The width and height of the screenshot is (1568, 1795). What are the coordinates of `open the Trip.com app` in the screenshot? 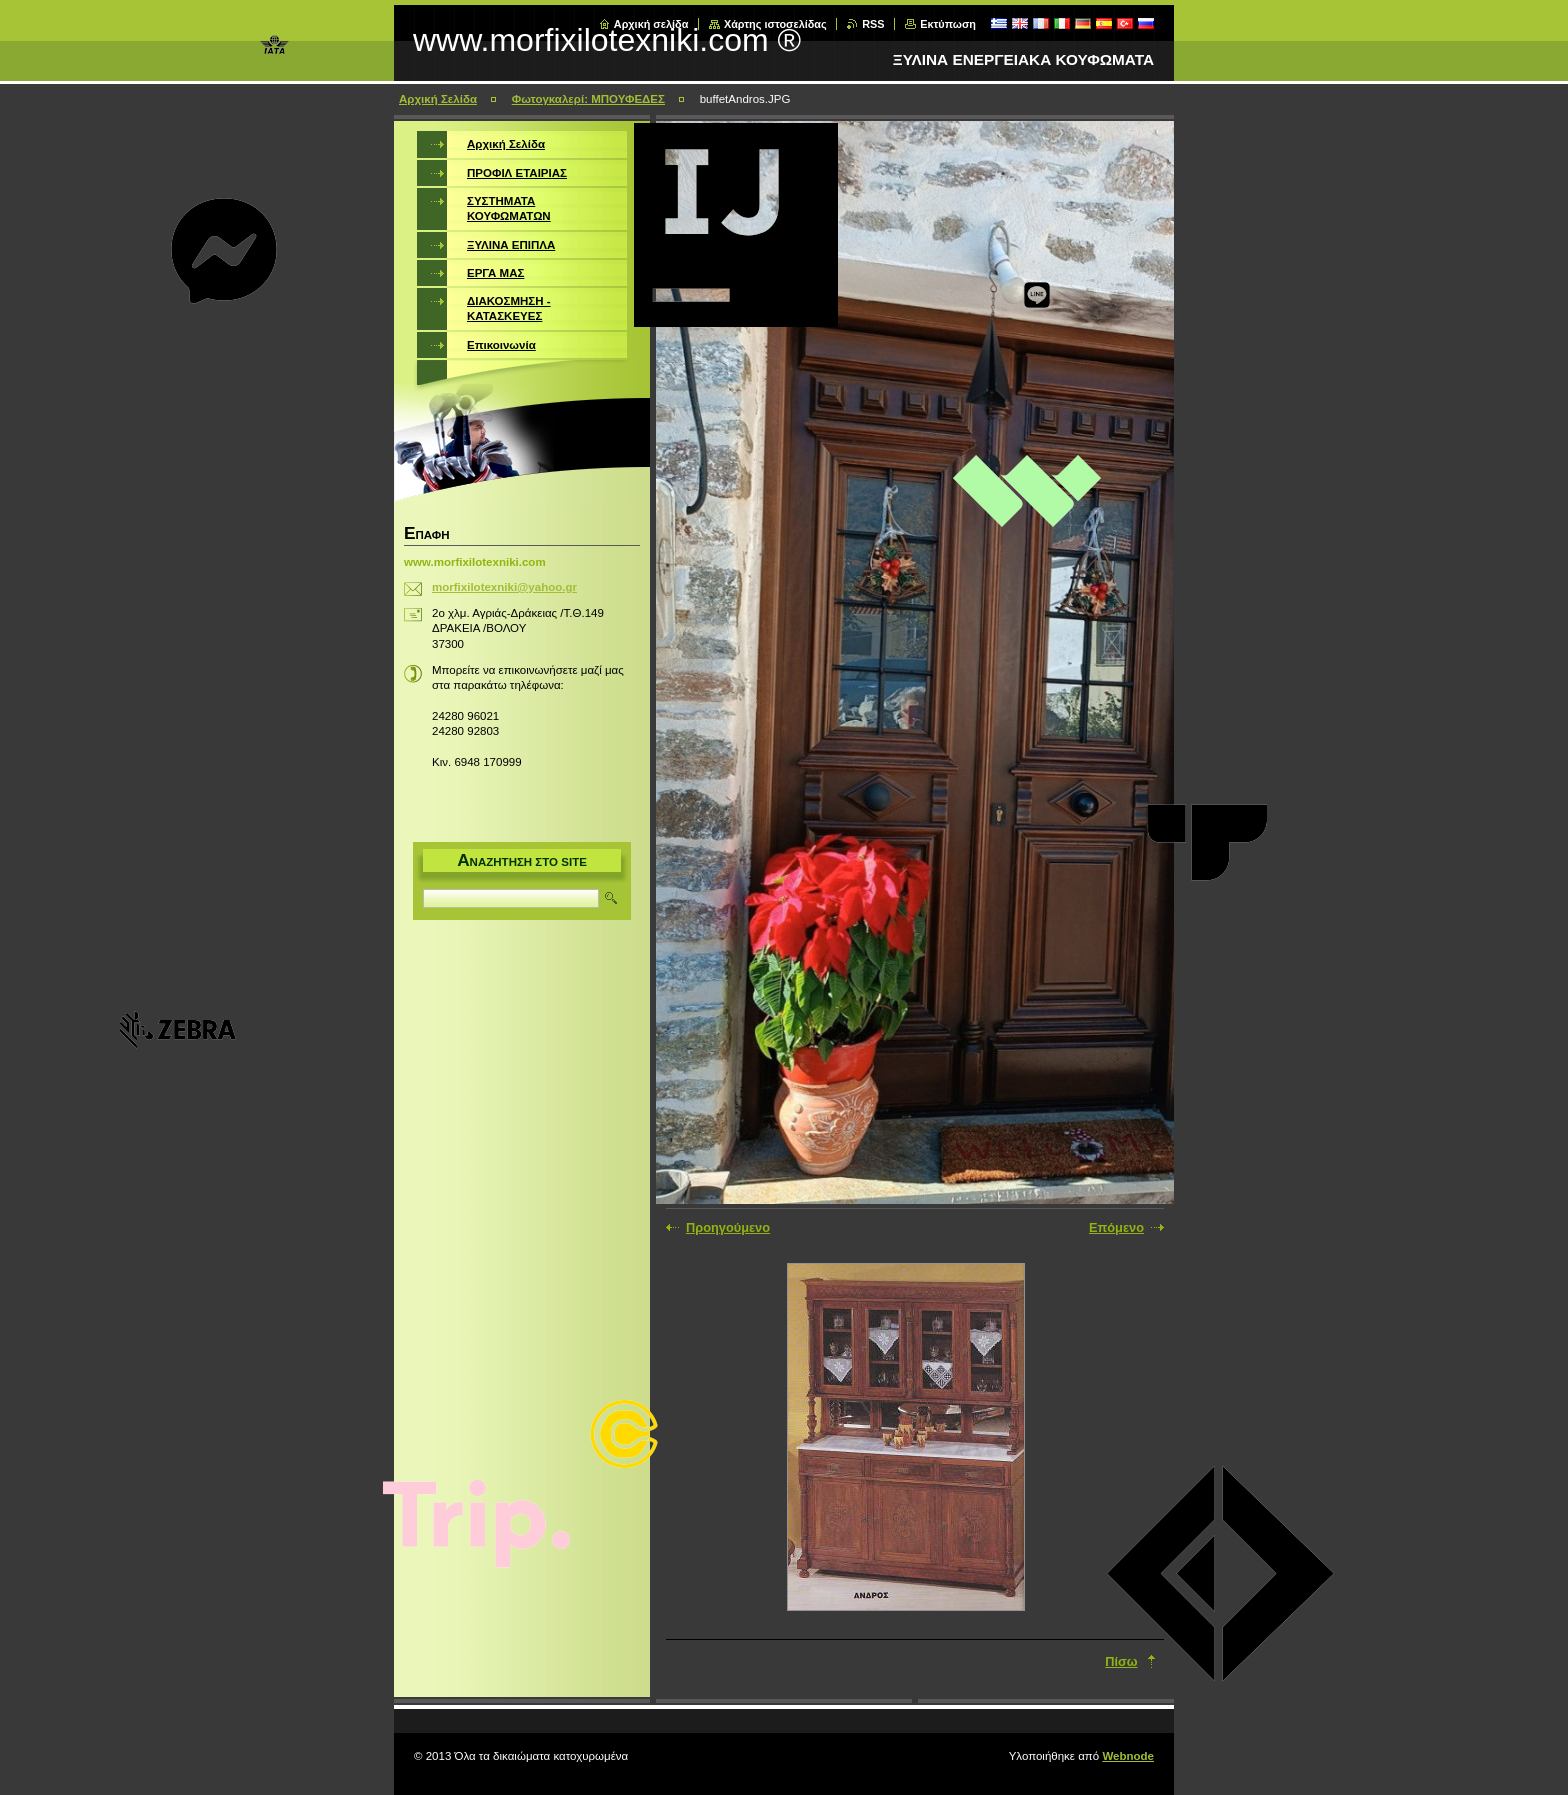 It's located at (476, 1523).